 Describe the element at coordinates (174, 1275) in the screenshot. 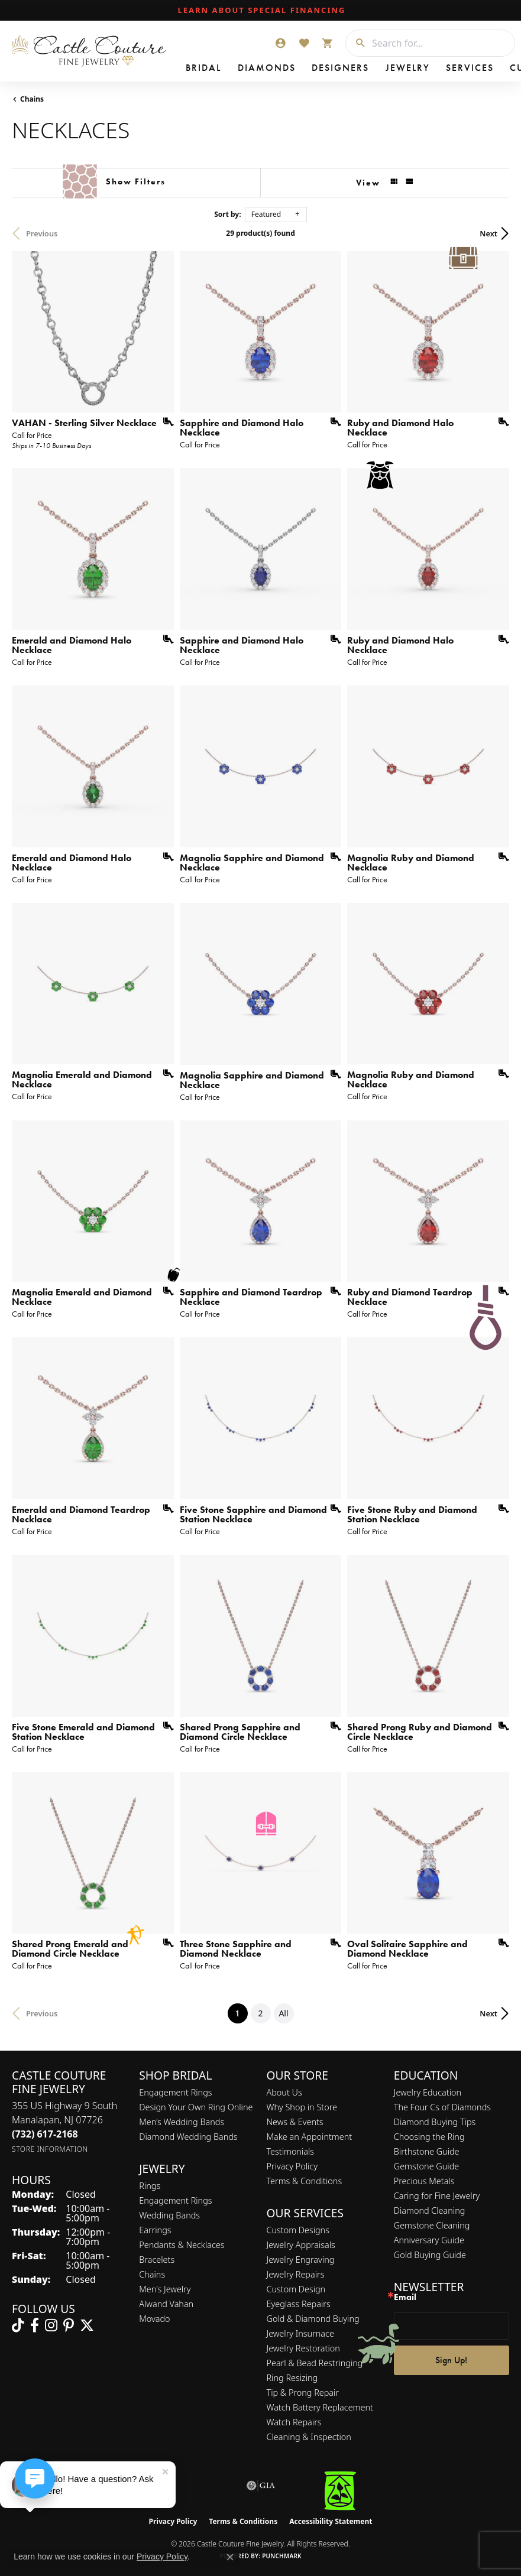

I see `select bell pepper ingredient in a cooking game` at that location.